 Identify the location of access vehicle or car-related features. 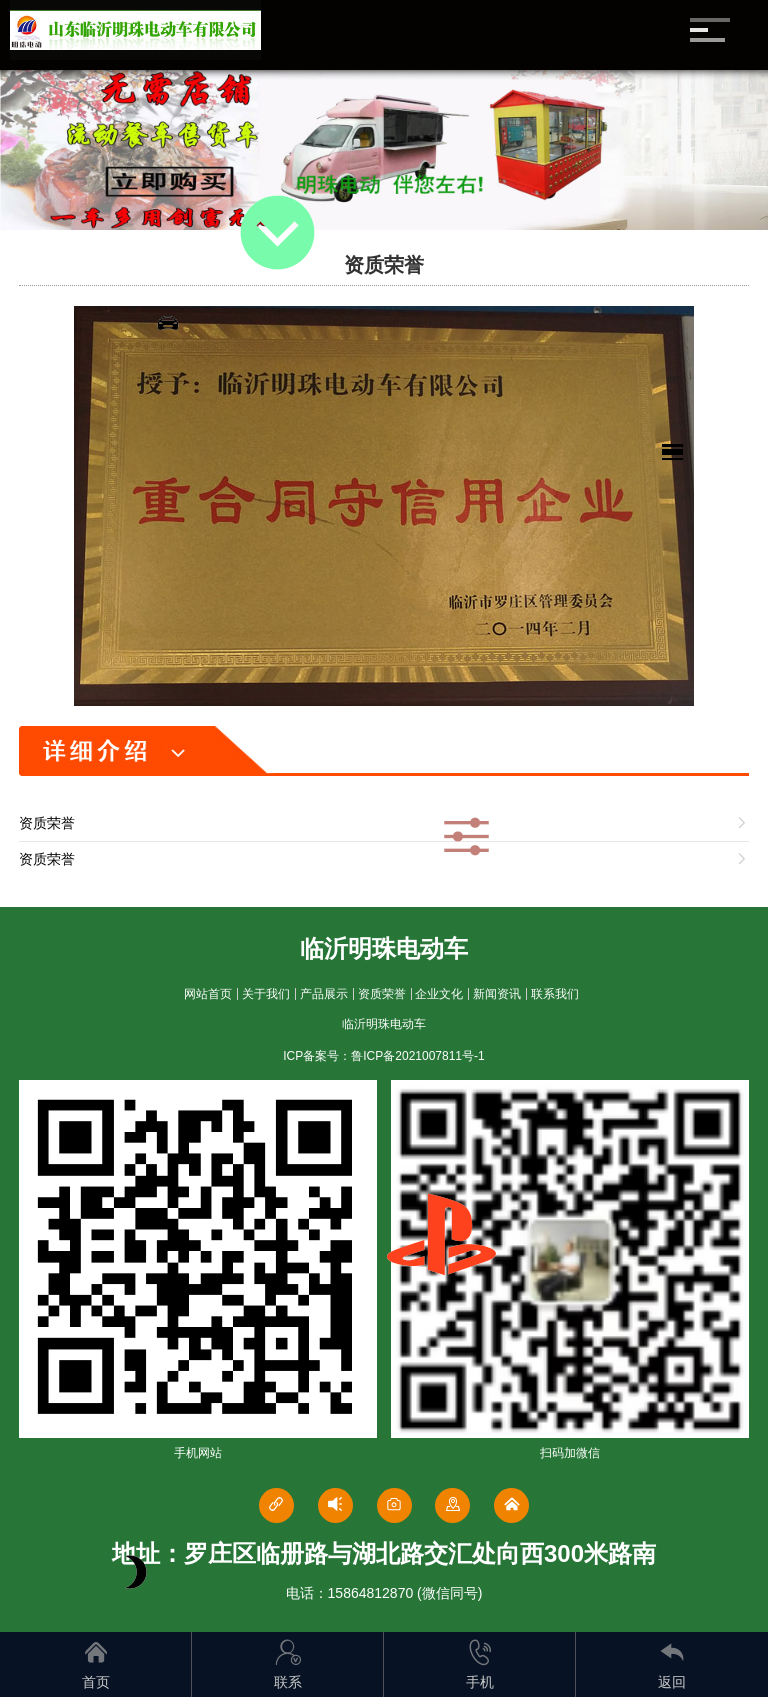
(168, 323).